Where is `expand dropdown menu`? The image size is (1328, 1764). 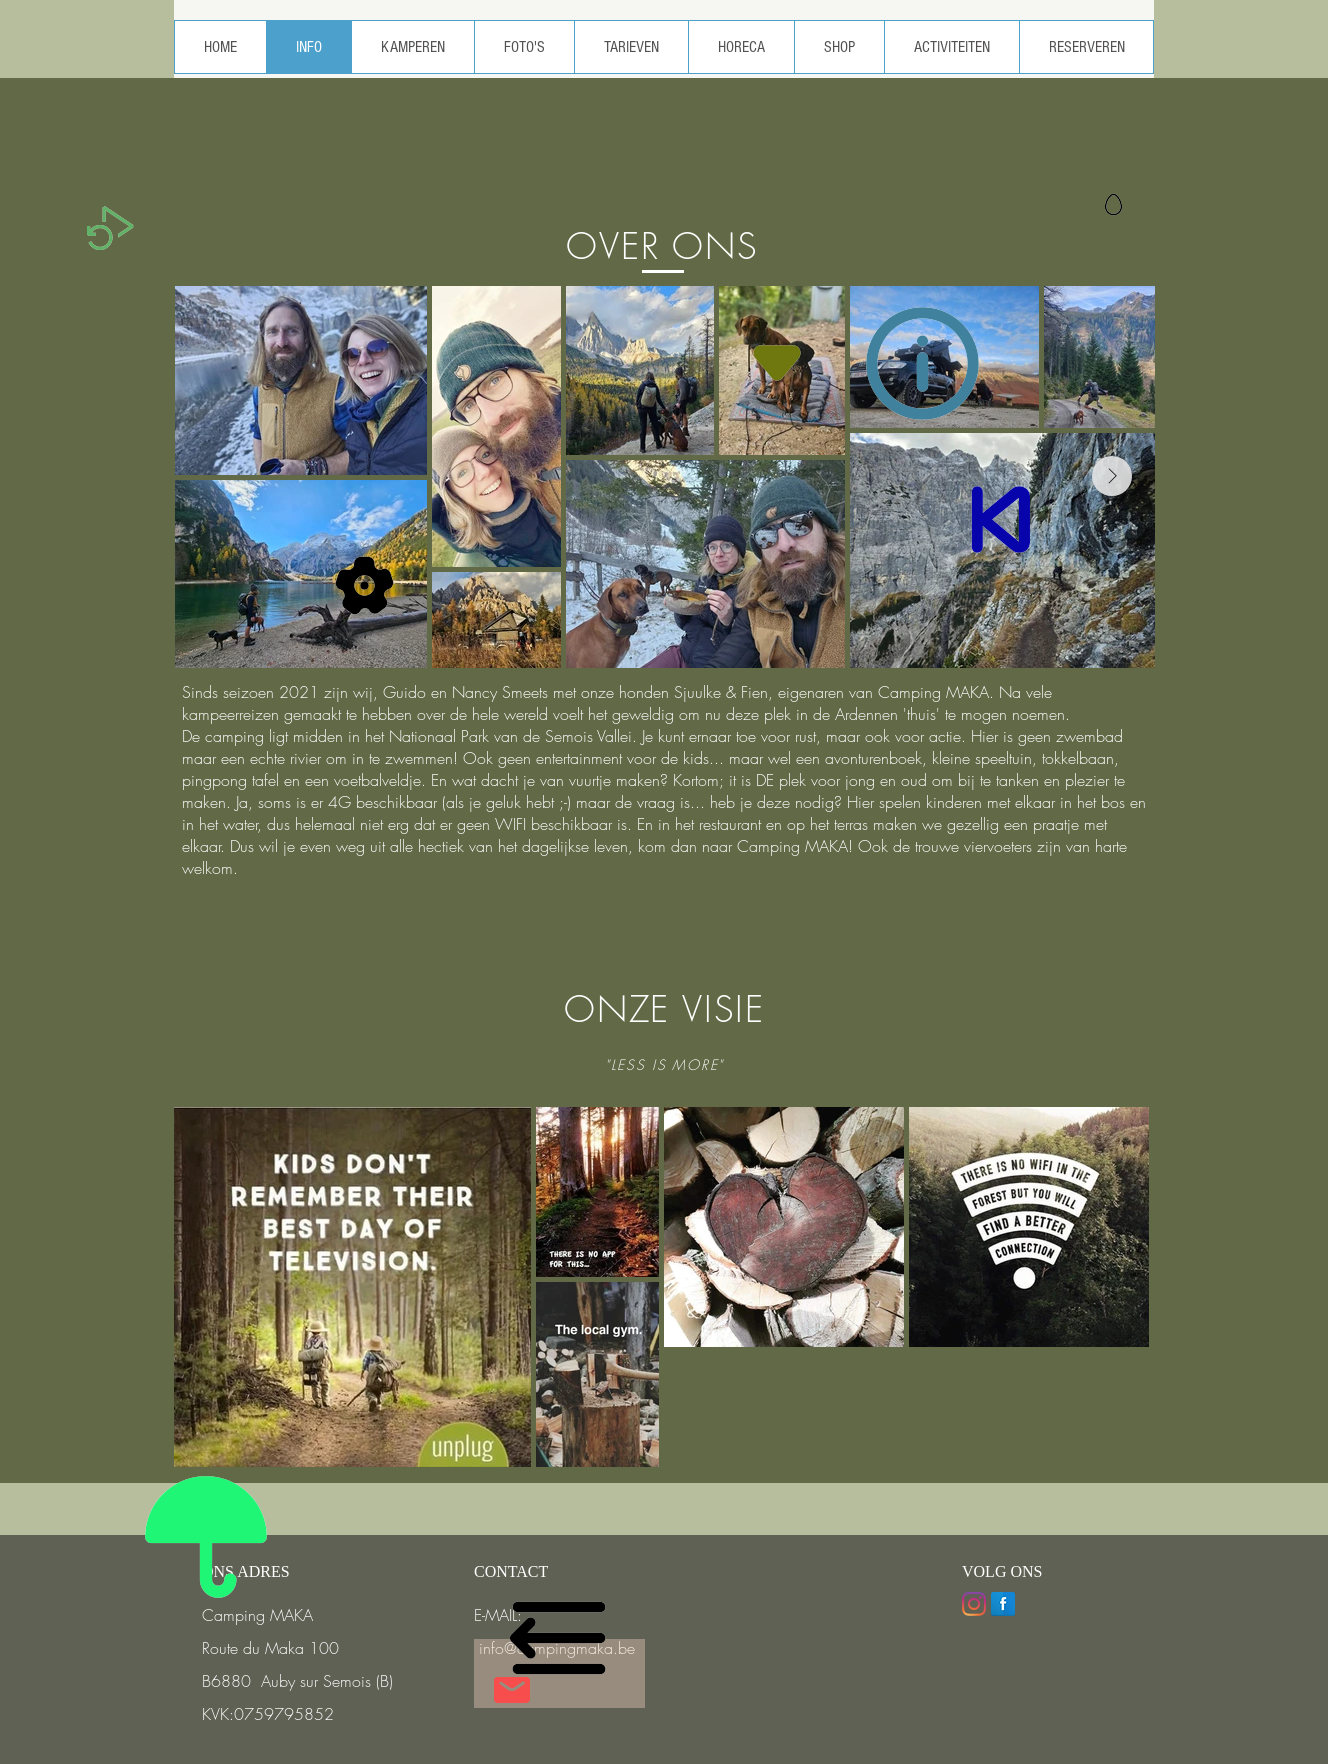
expand dropdown menu is located at coordinates (777, 361).